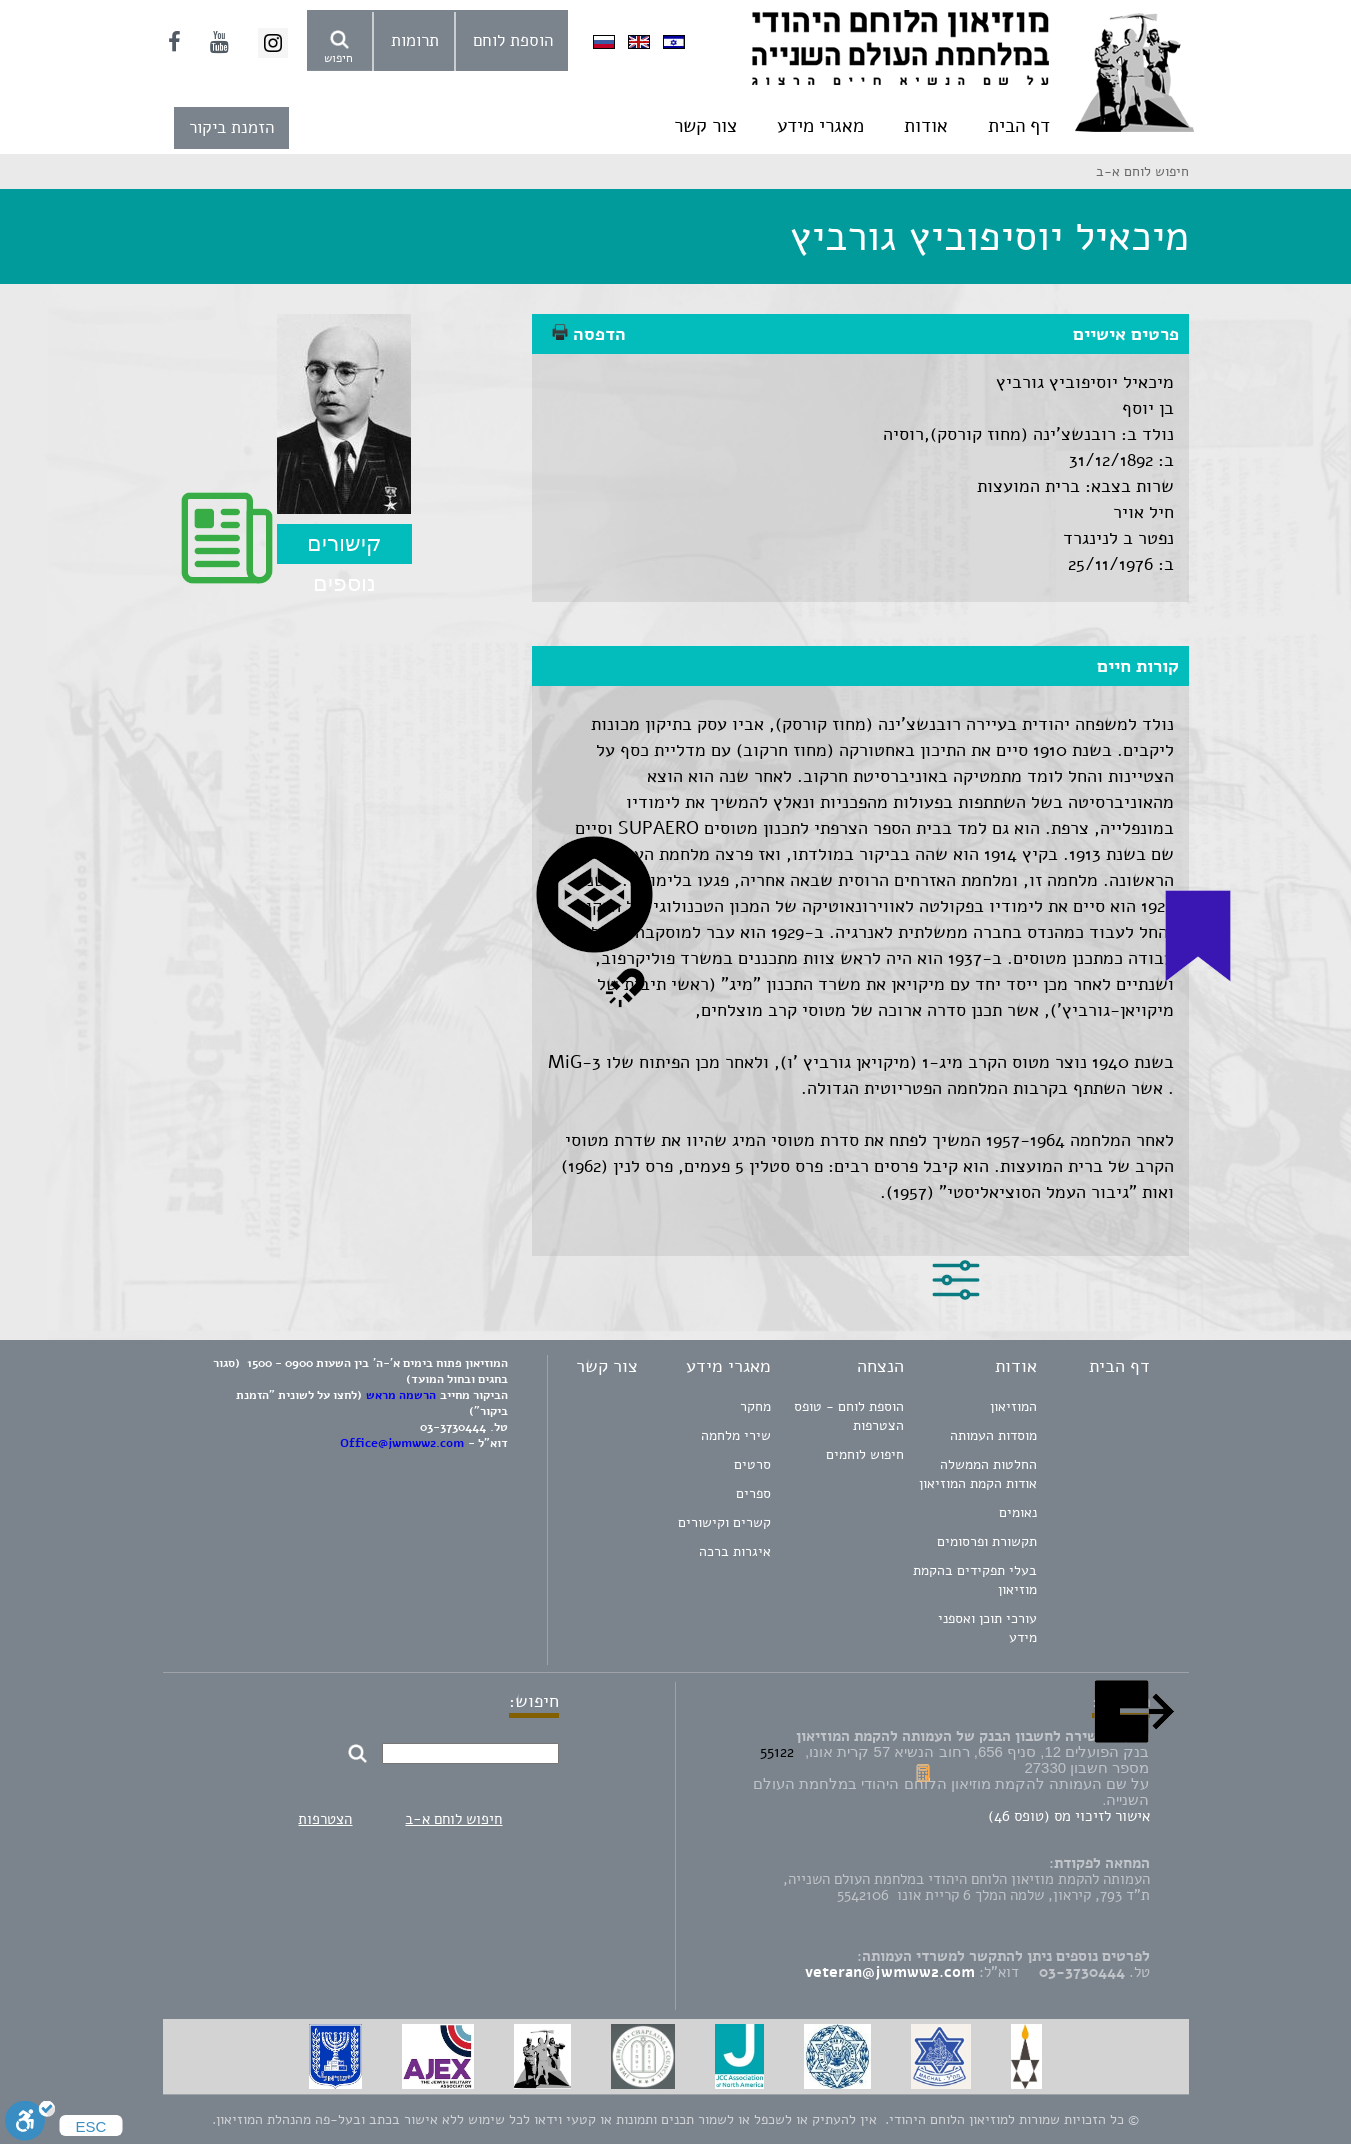 The image size is (1351, 2144). I want to click on view news or articles, so click(227, 538).